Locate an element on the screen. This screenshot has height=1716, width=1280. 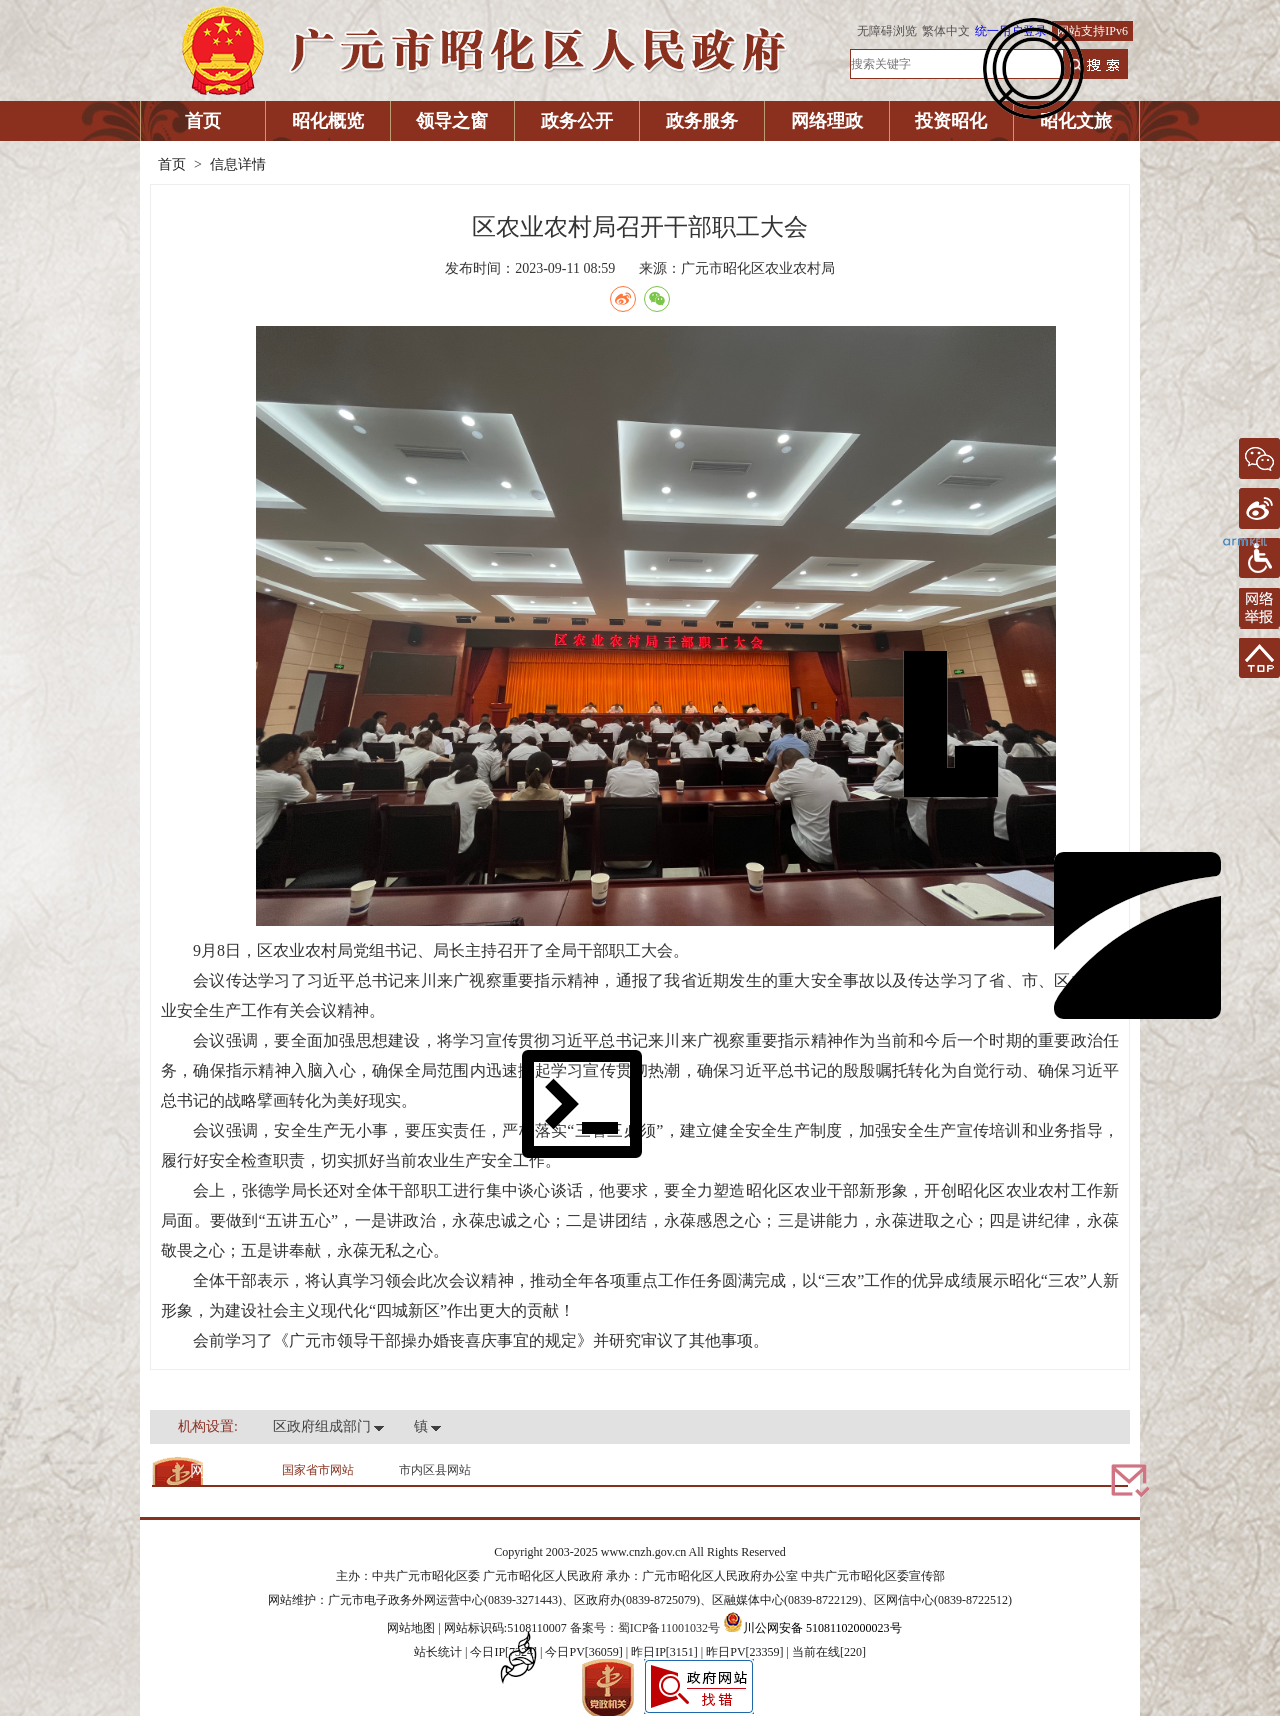
devexpress brand logo is located at coordinates (1137, 935).